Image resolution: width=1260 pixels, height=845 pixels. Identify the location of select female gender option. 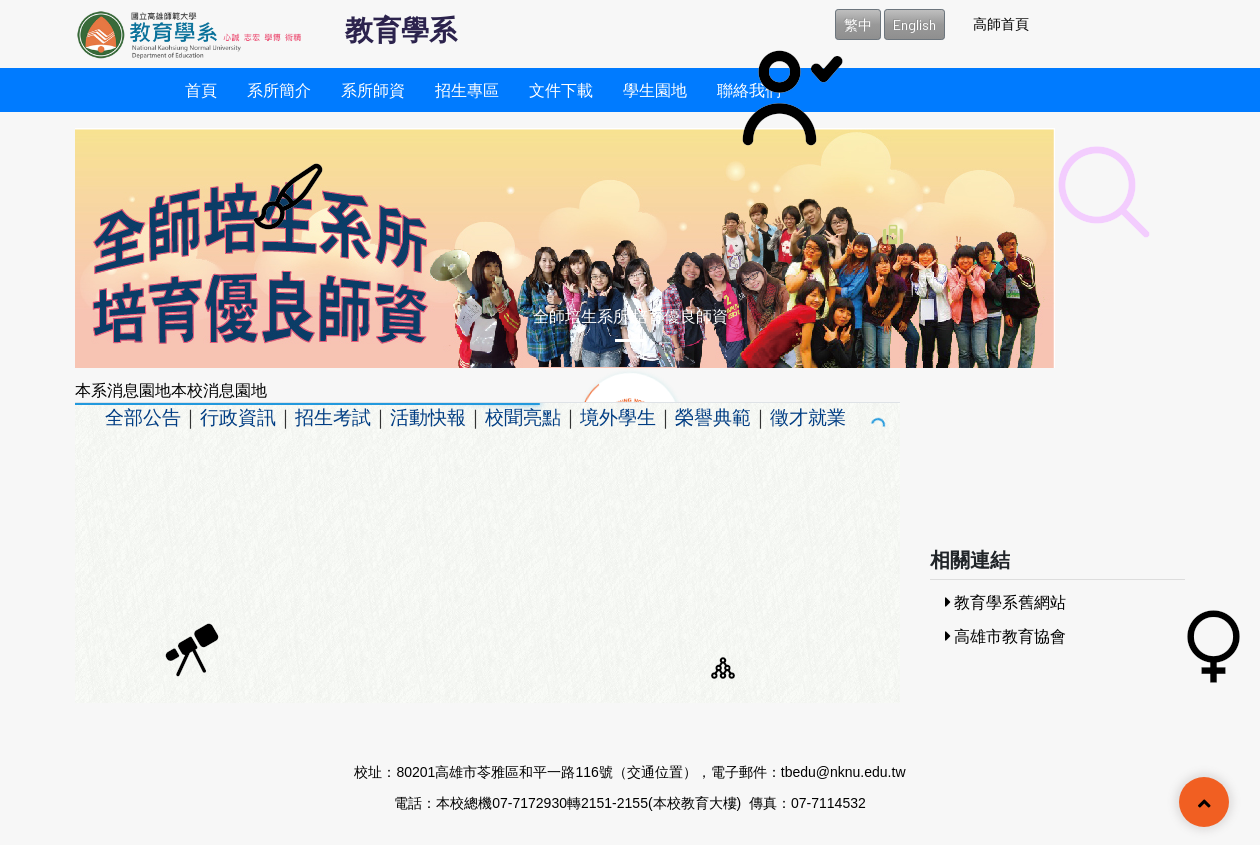
(1213, 646).